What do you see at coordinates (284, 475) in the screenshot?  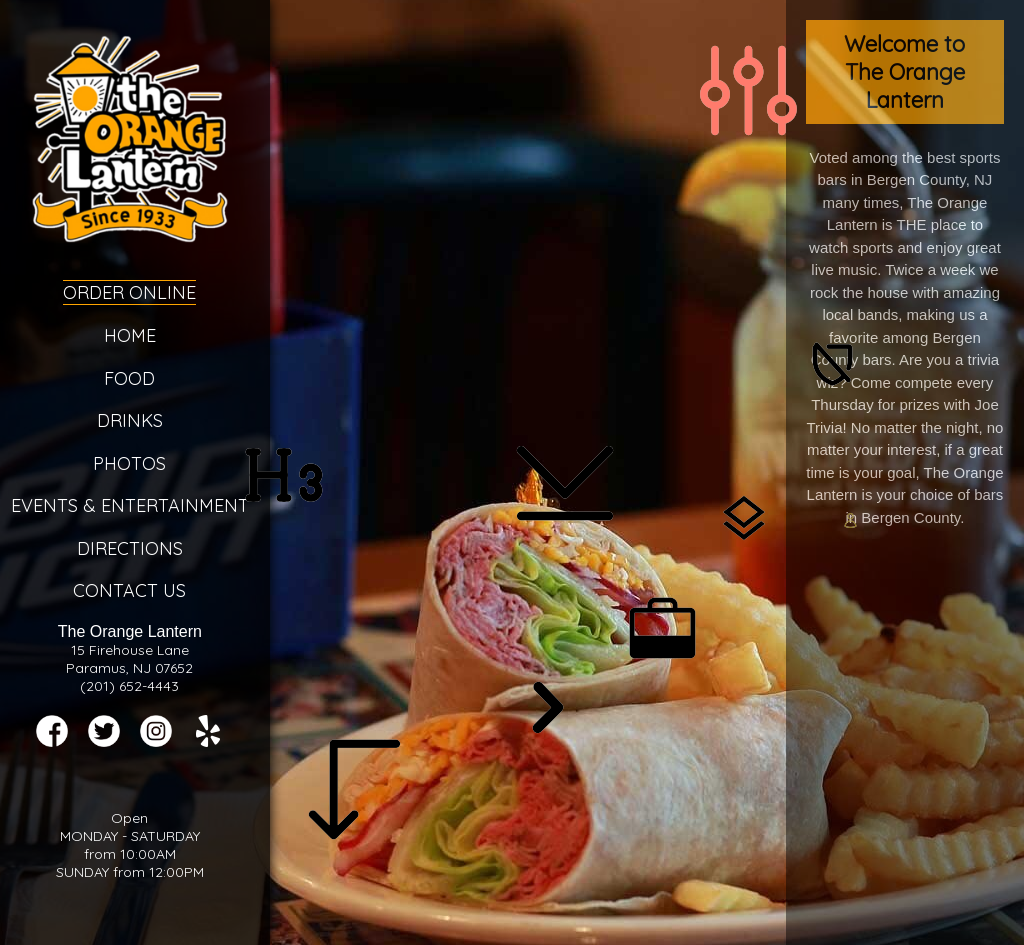 I see `apply heading level 3 text formatting` at bounding box center [284, 475].